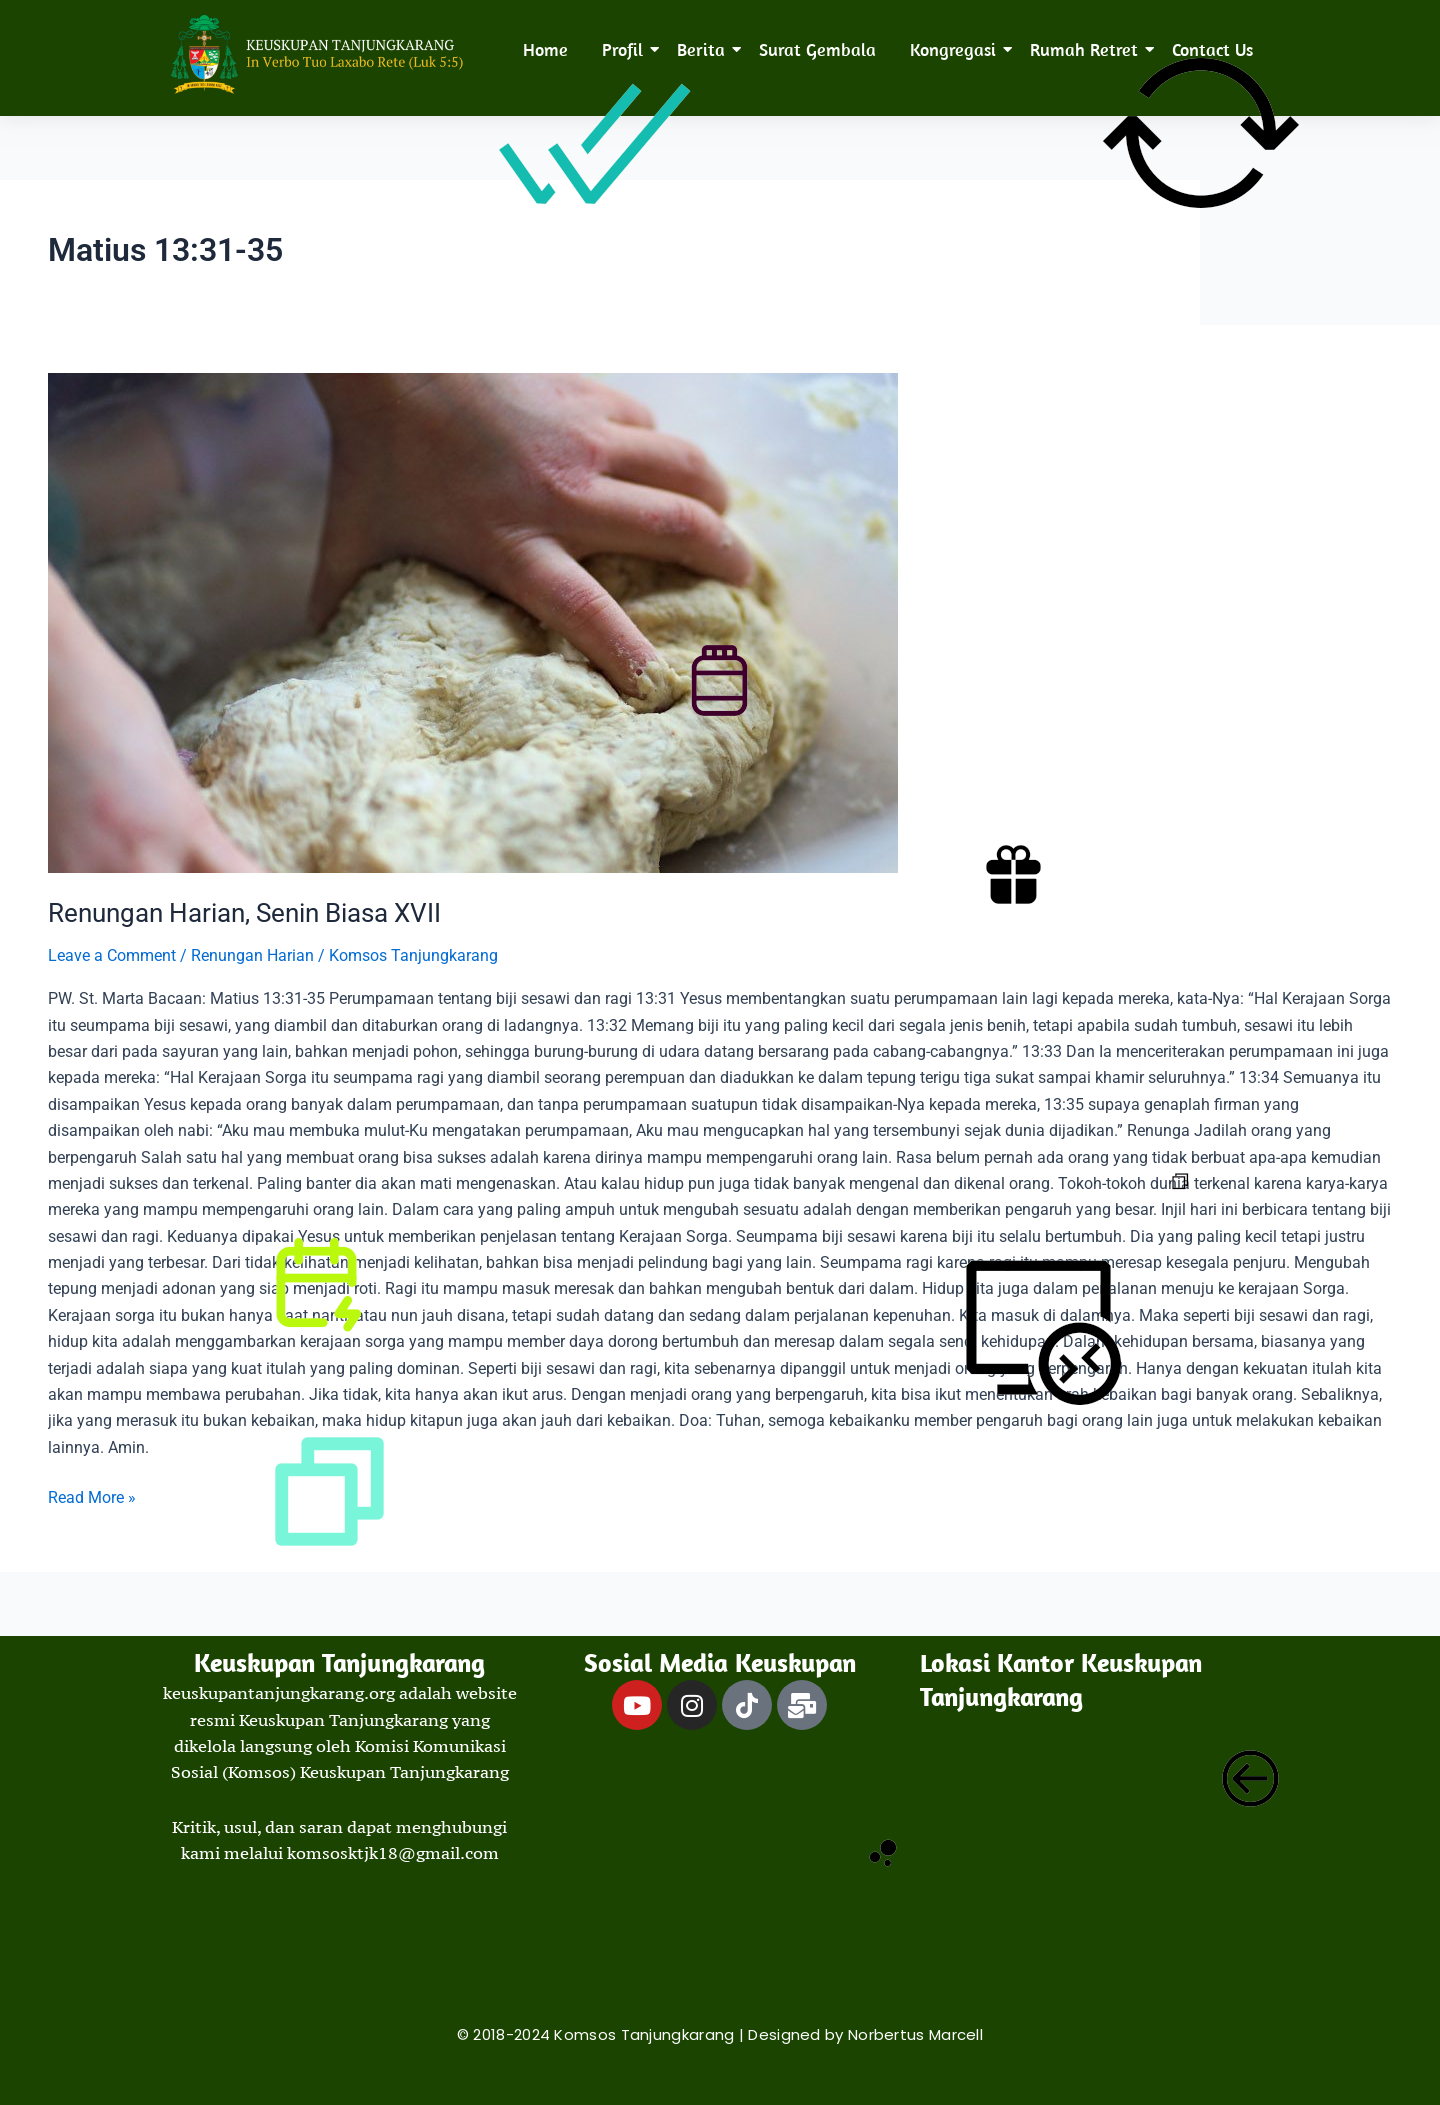 The width and height of the screenshot is (1440, 2105). I want to click on connect to a remote virtual machine, so click(1038, 1322).